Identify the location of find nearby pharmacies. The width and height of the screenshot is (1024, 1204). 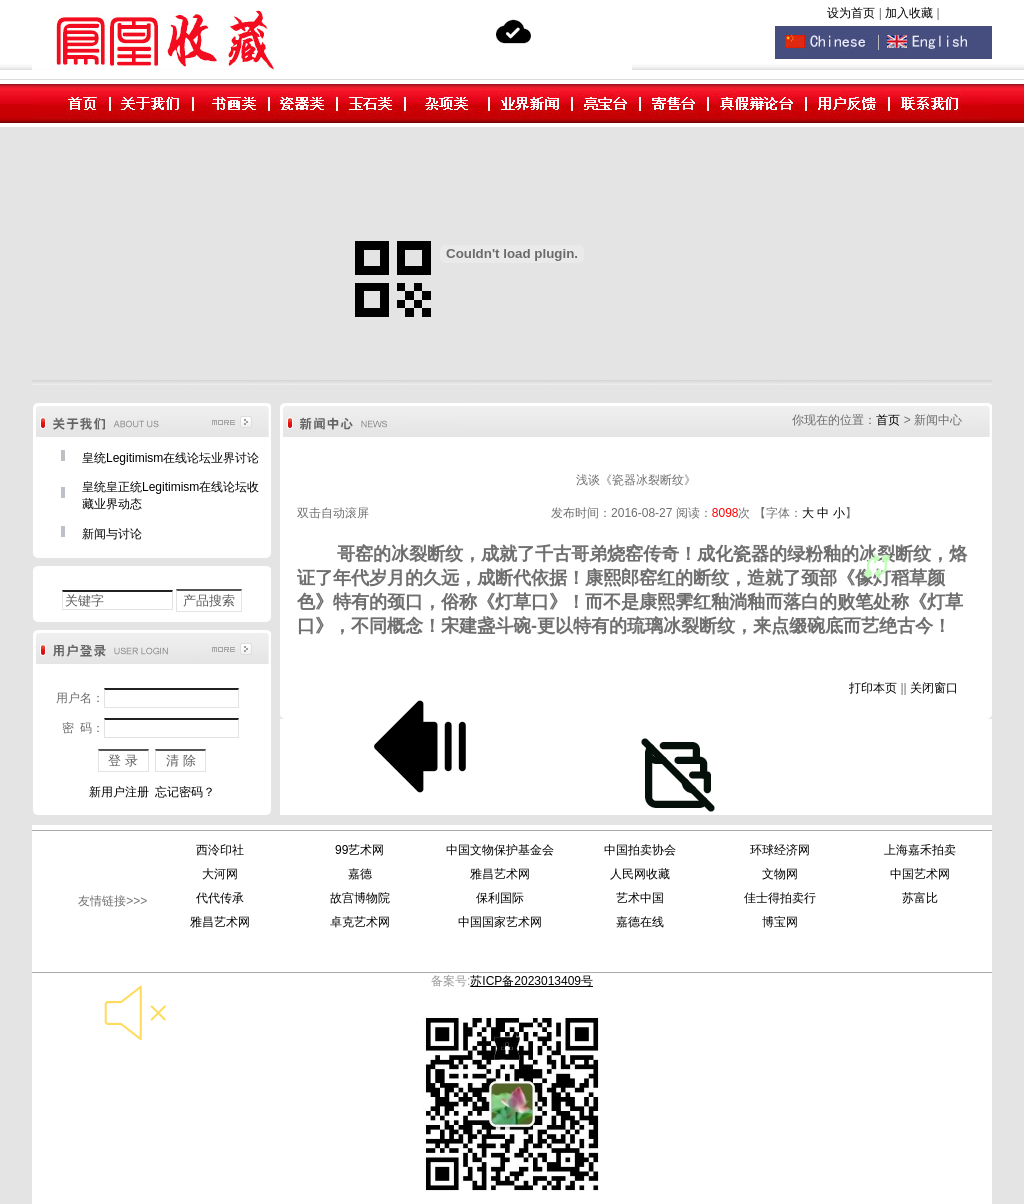
(507, 1047).